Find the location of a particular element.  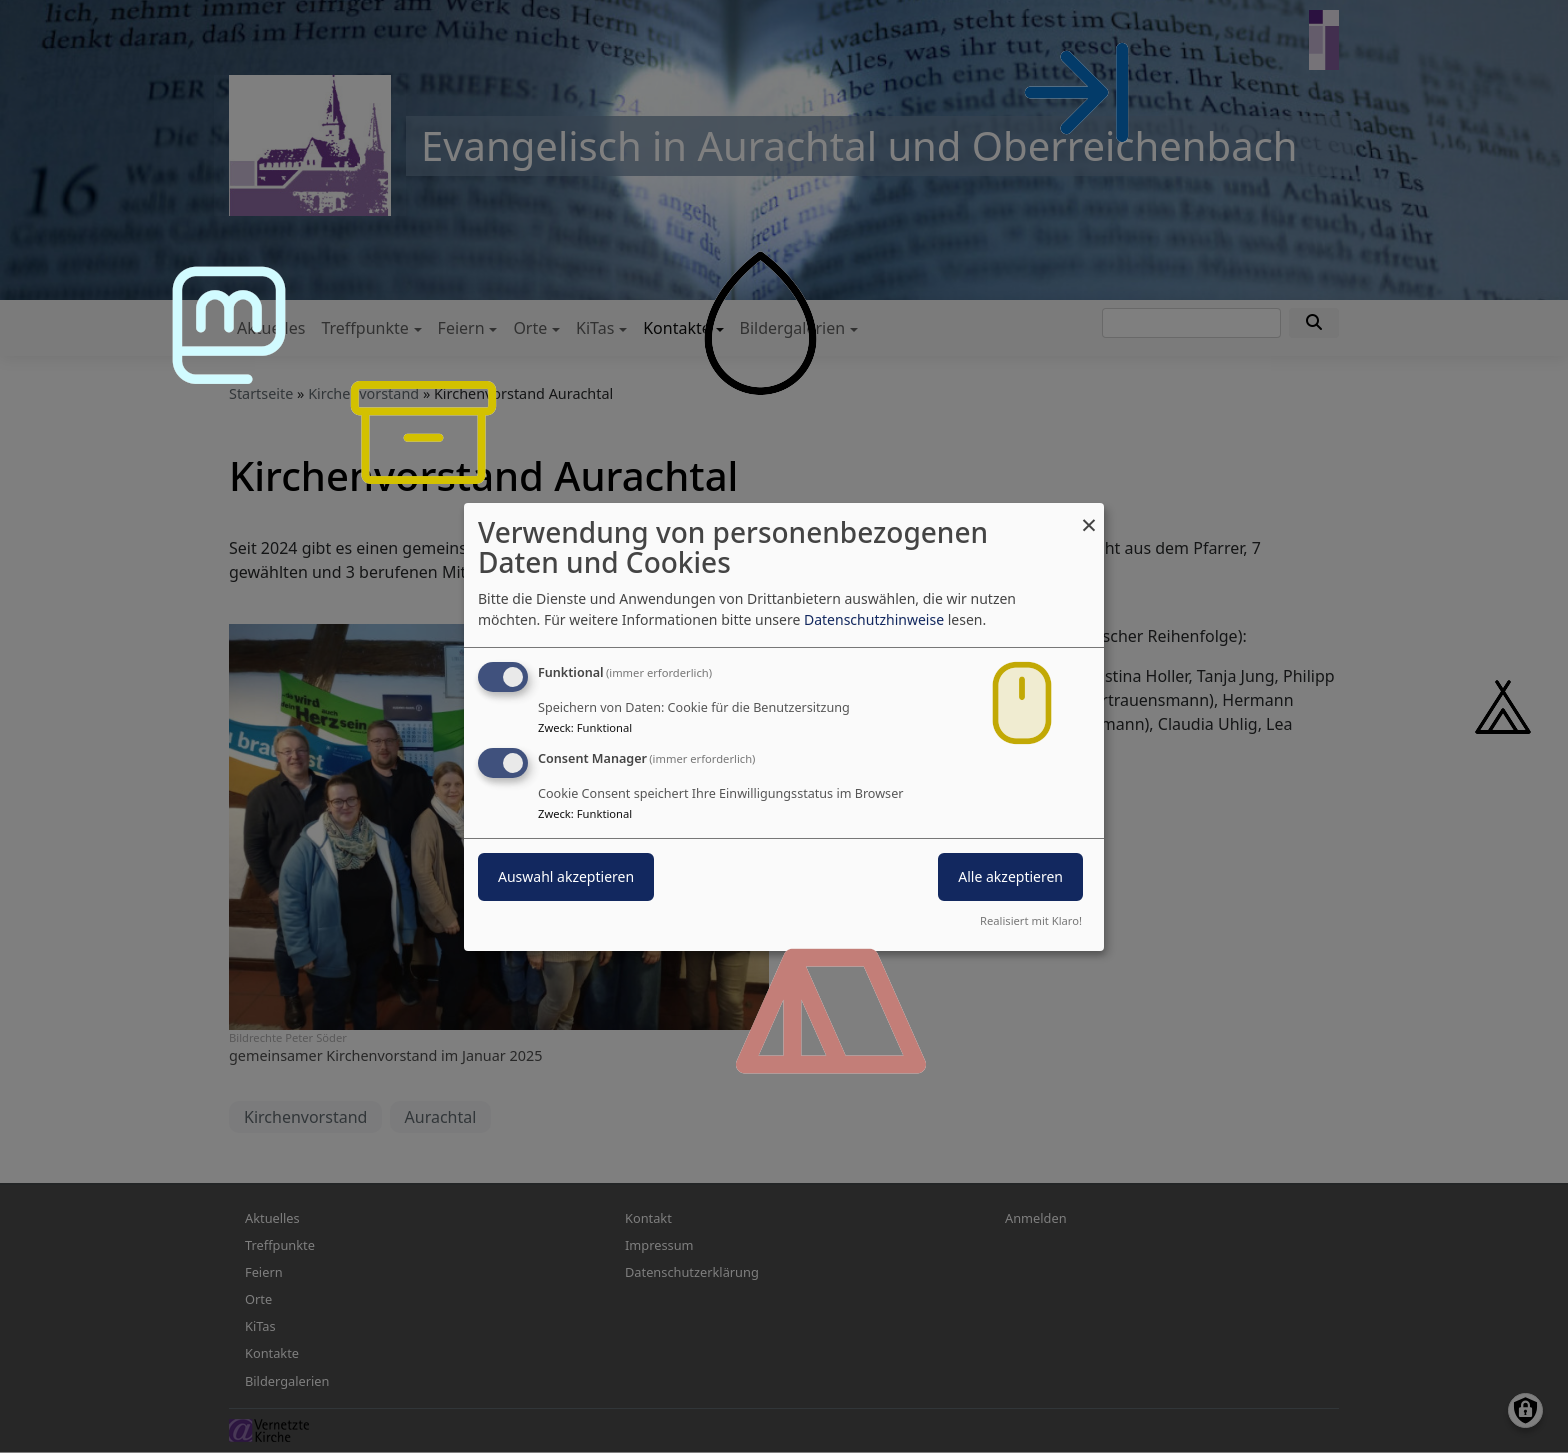

navigate to the next item or page is located at coordinates (1078, 92).